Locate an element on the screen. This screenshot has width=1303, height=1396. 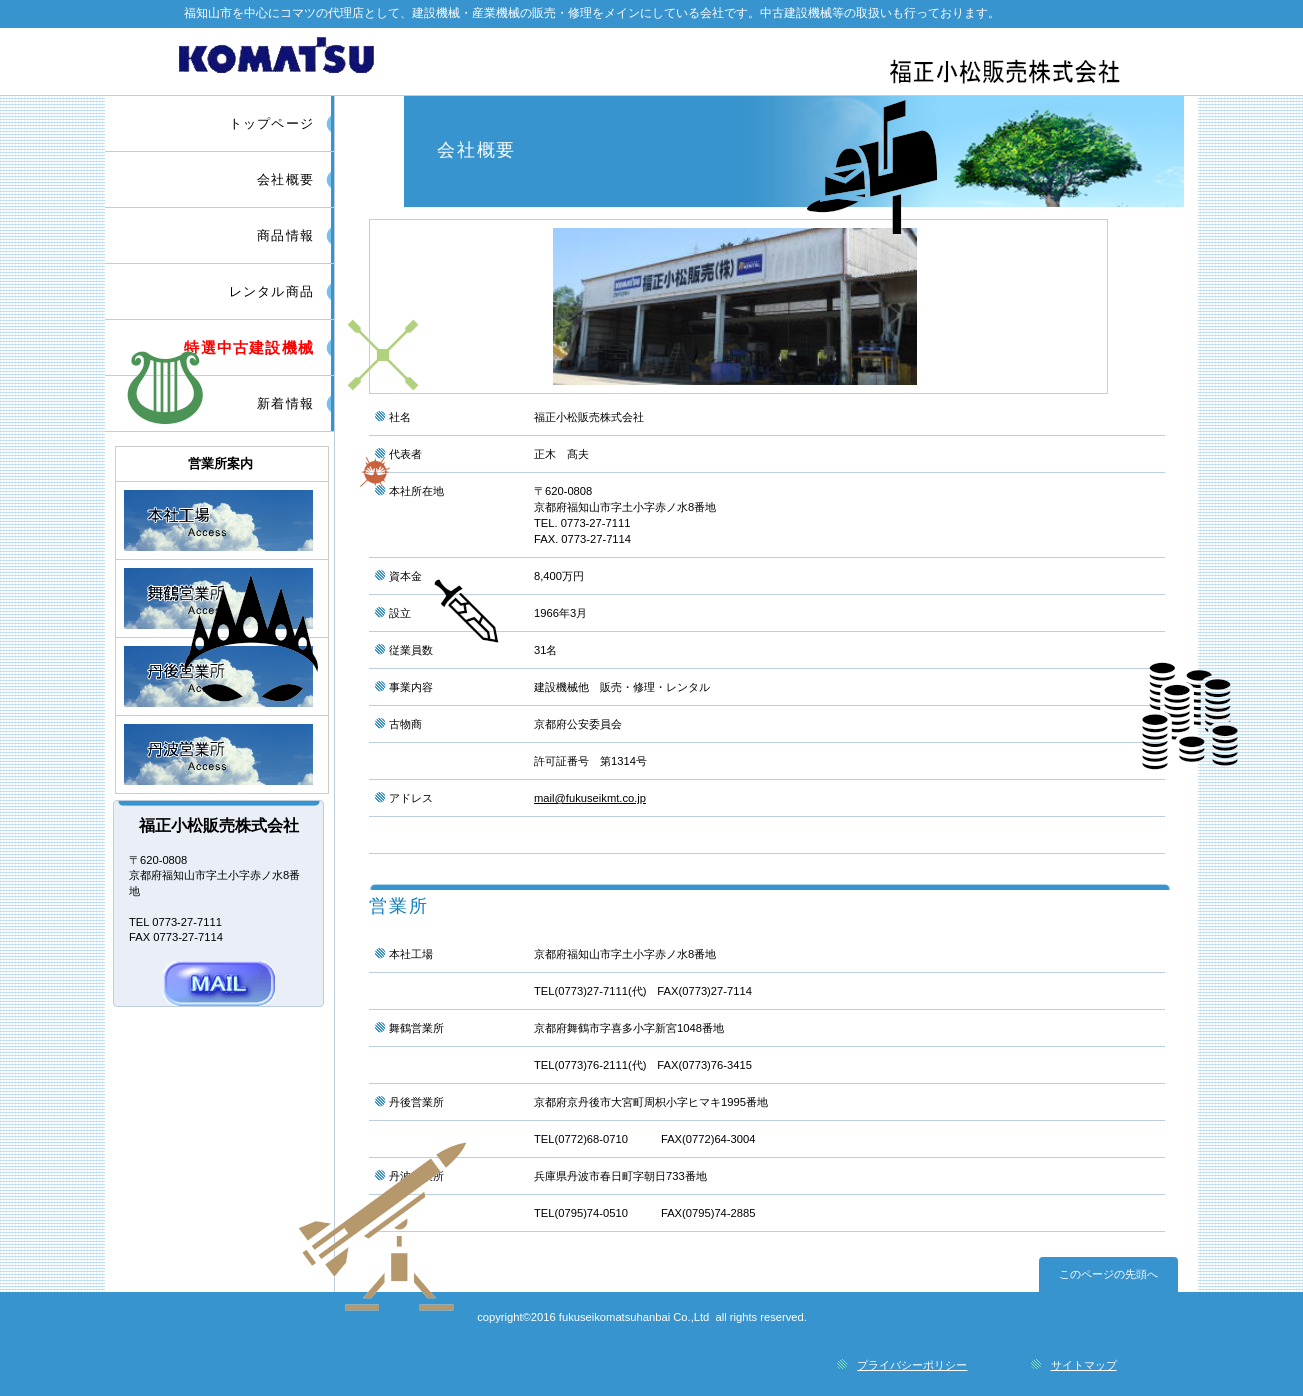
access vehicle maintenance tools is located at coordinates (383, 355).